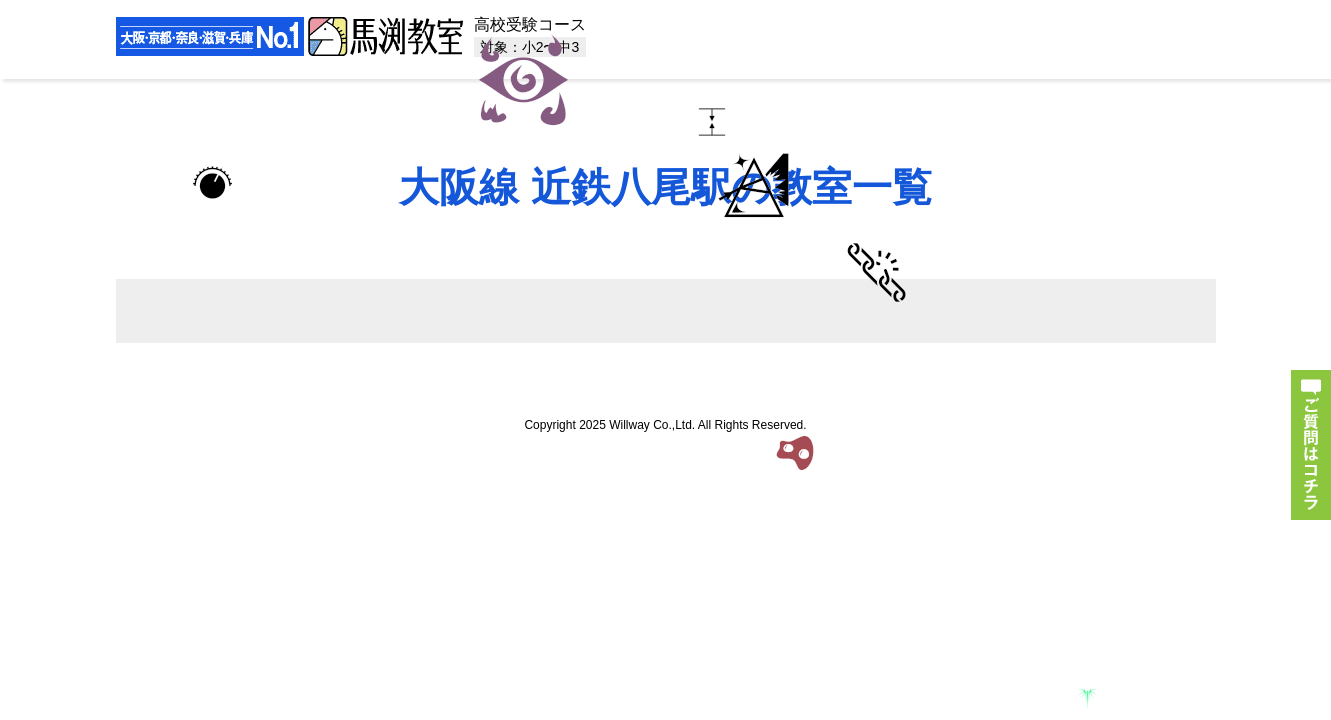 The height and width of the screenshot is (720, 1331). I want to click on adjust volume or settings level, so click(212, 182).